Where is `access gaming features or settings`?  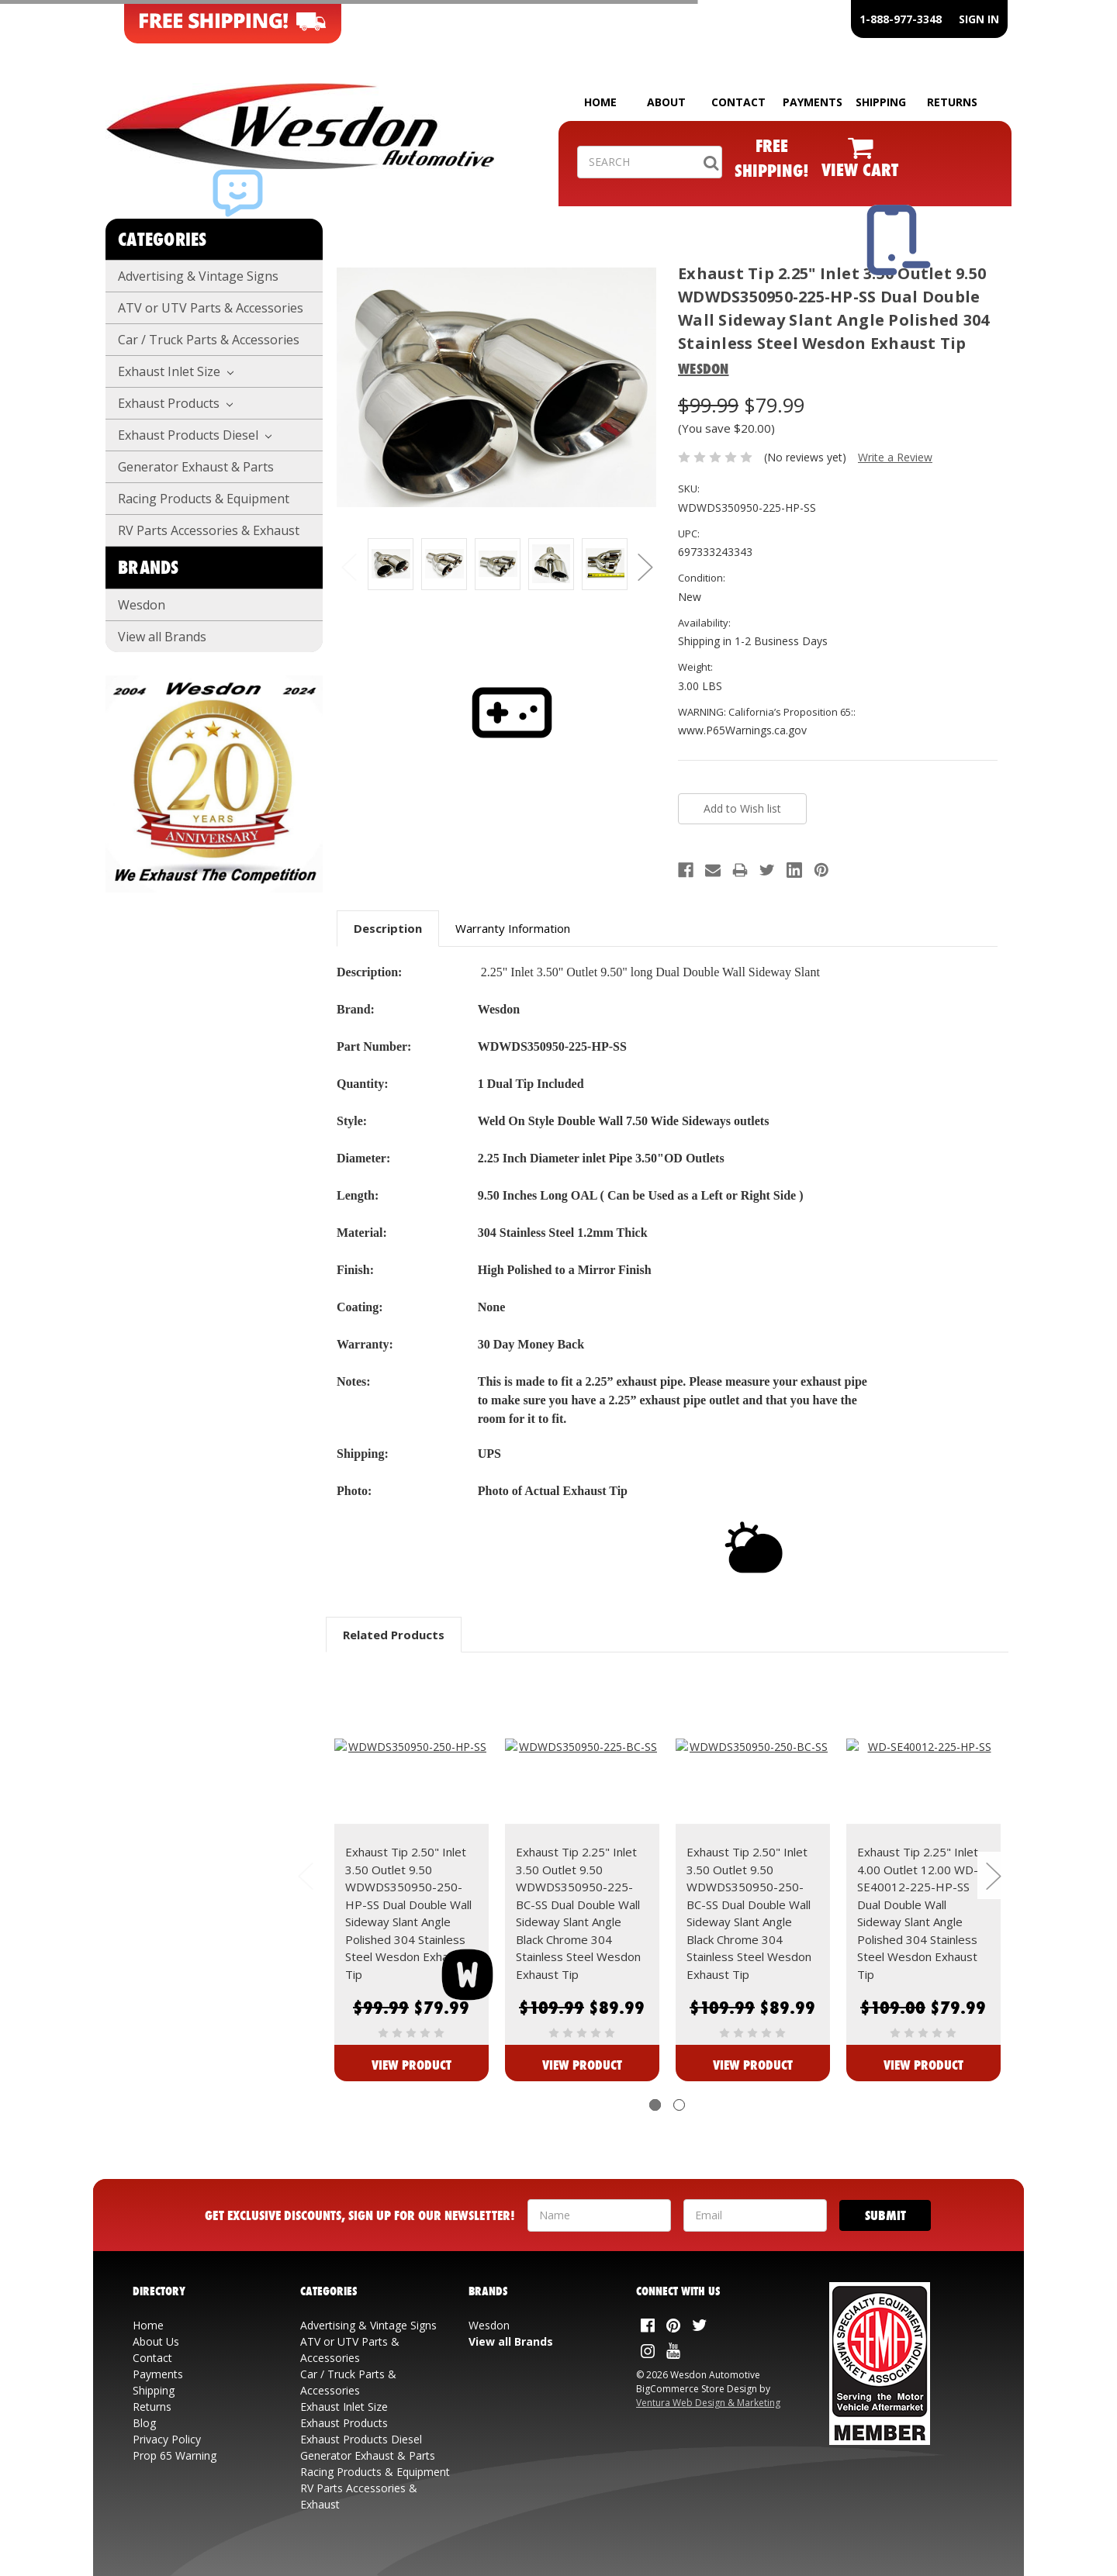
access gaming features or settings is located at coordinates (512, 713).